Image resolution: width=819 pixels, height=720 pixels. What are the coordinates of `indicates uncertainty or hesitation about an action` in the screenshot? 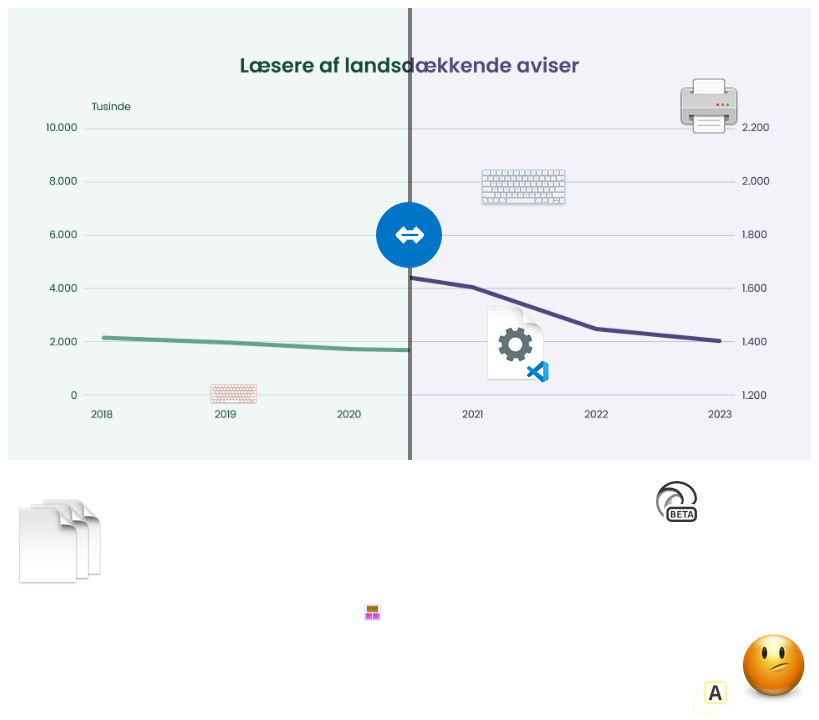 It's located at (774, 668).